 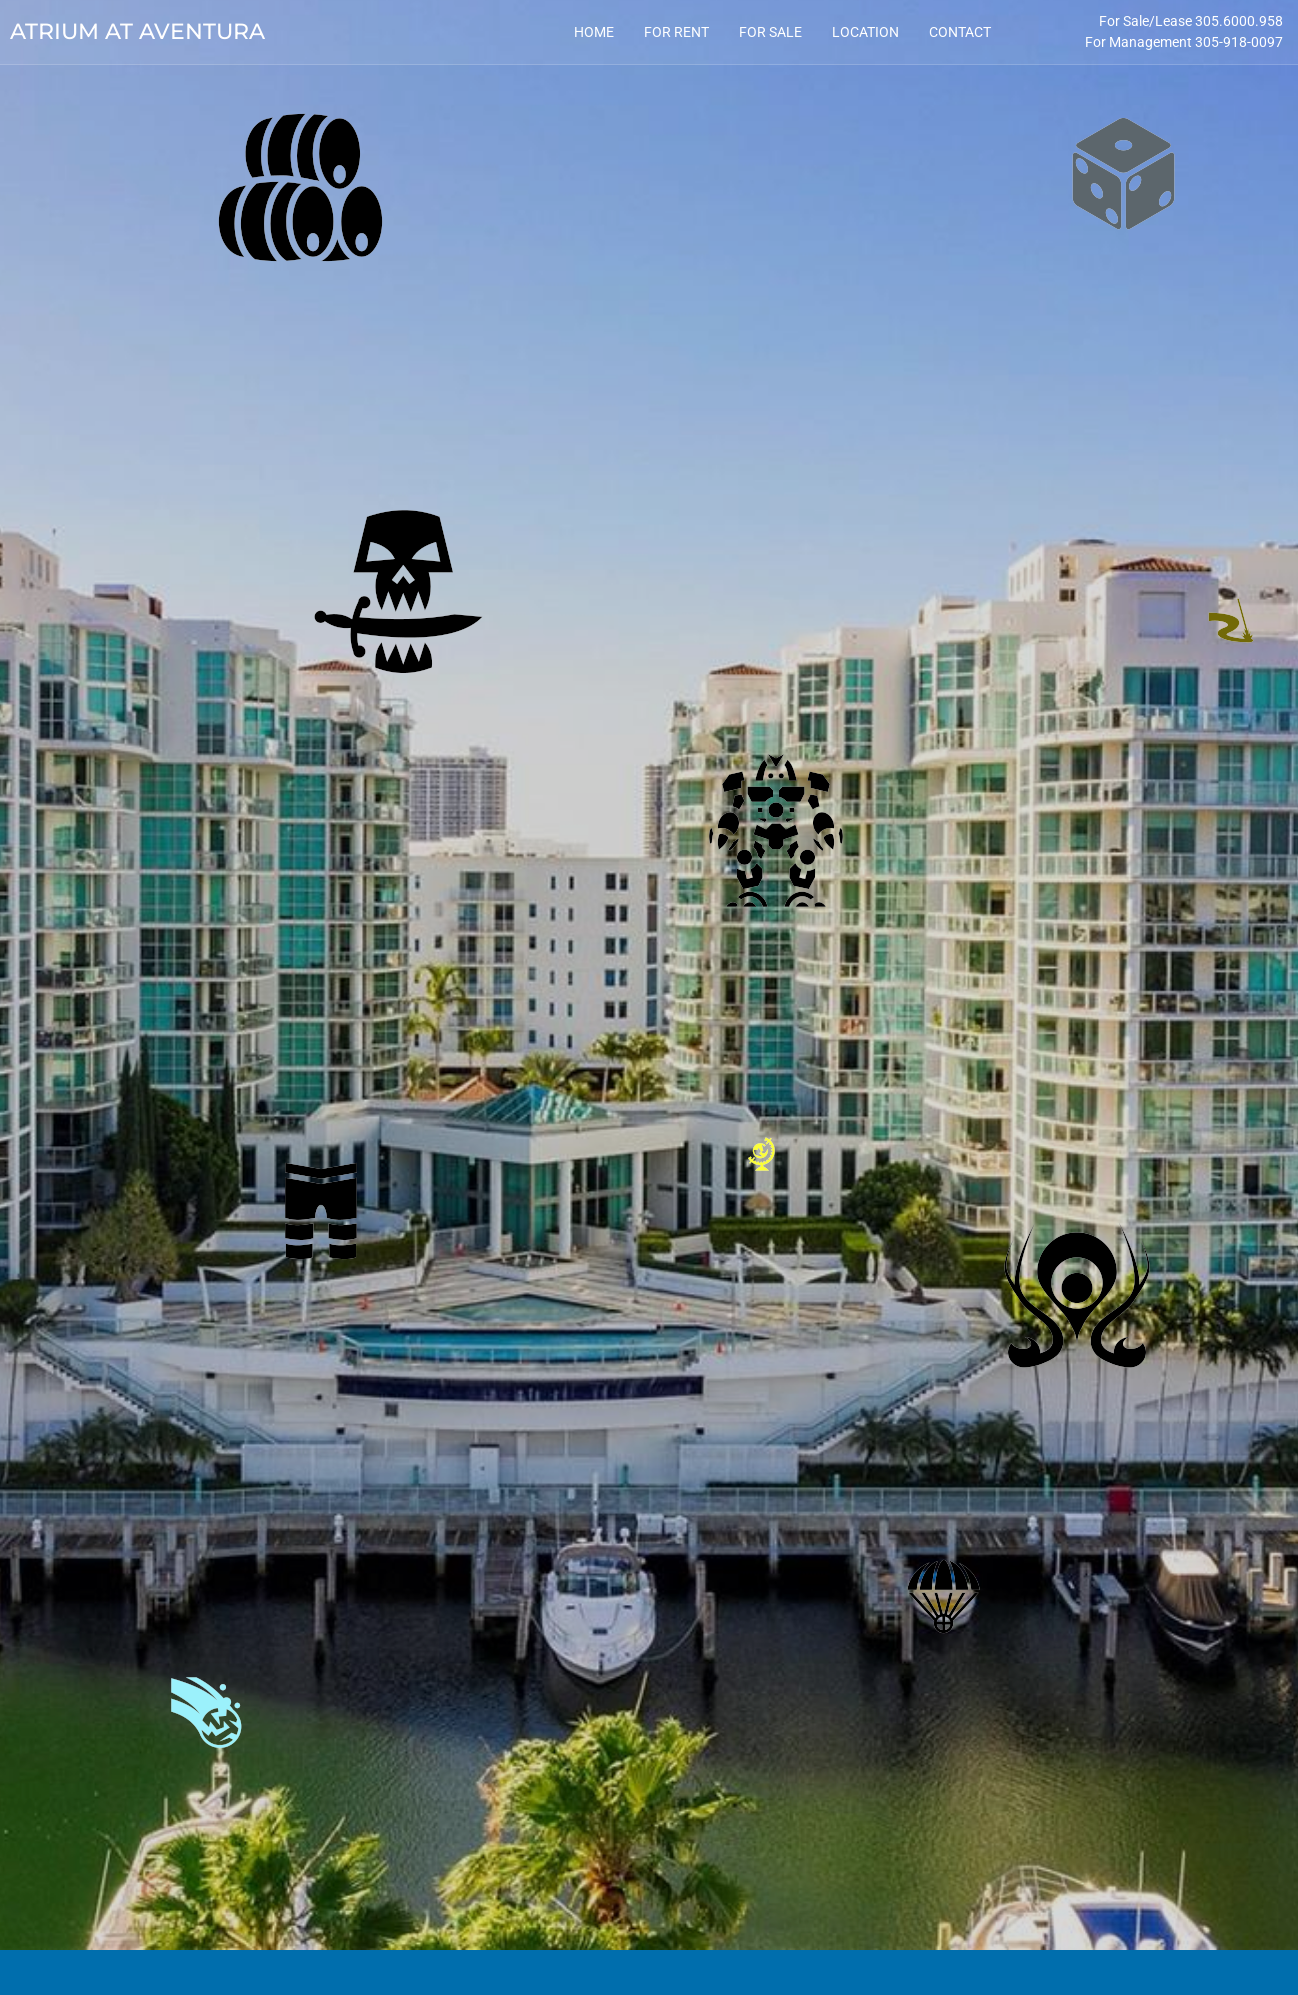 I want to click on access global or worldwide settings, so click(x=761, y=1154).